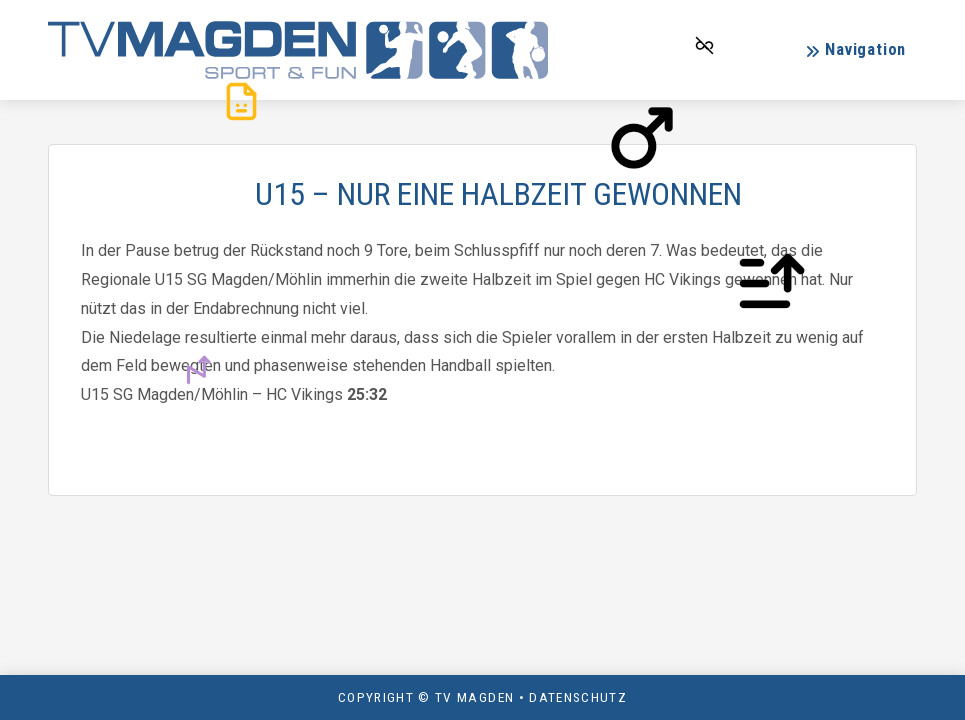  I want to click on sort items in descending order, so click(769, 283).